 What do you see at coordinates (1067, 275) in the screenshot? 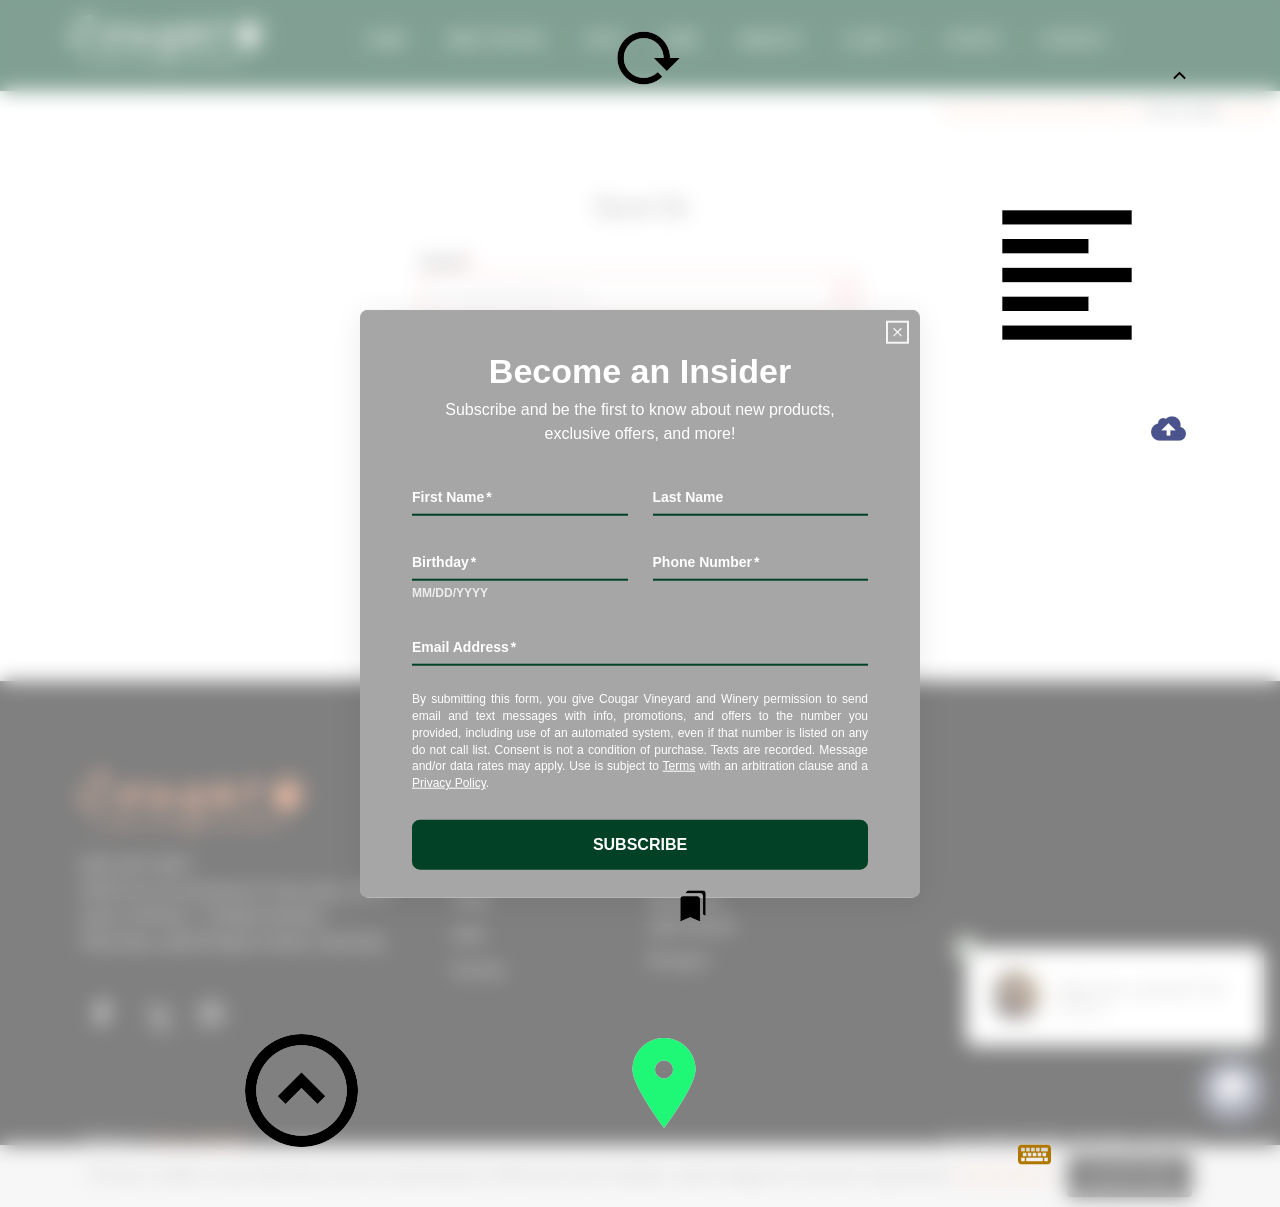
I see `align text to the left margin` at bounding box center [1067, 275].